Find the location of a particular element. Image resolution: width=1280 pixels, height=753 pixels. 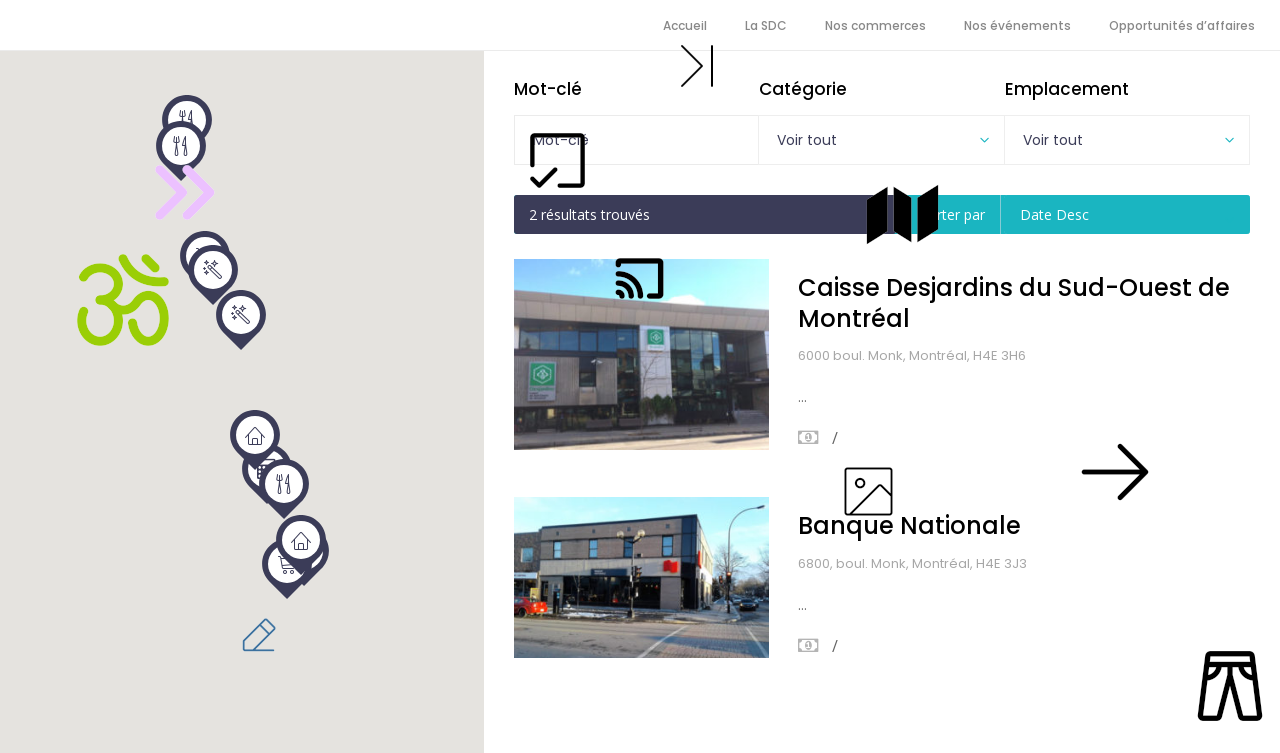

navigate to the next item or page is located at coordinates (1115, 472).